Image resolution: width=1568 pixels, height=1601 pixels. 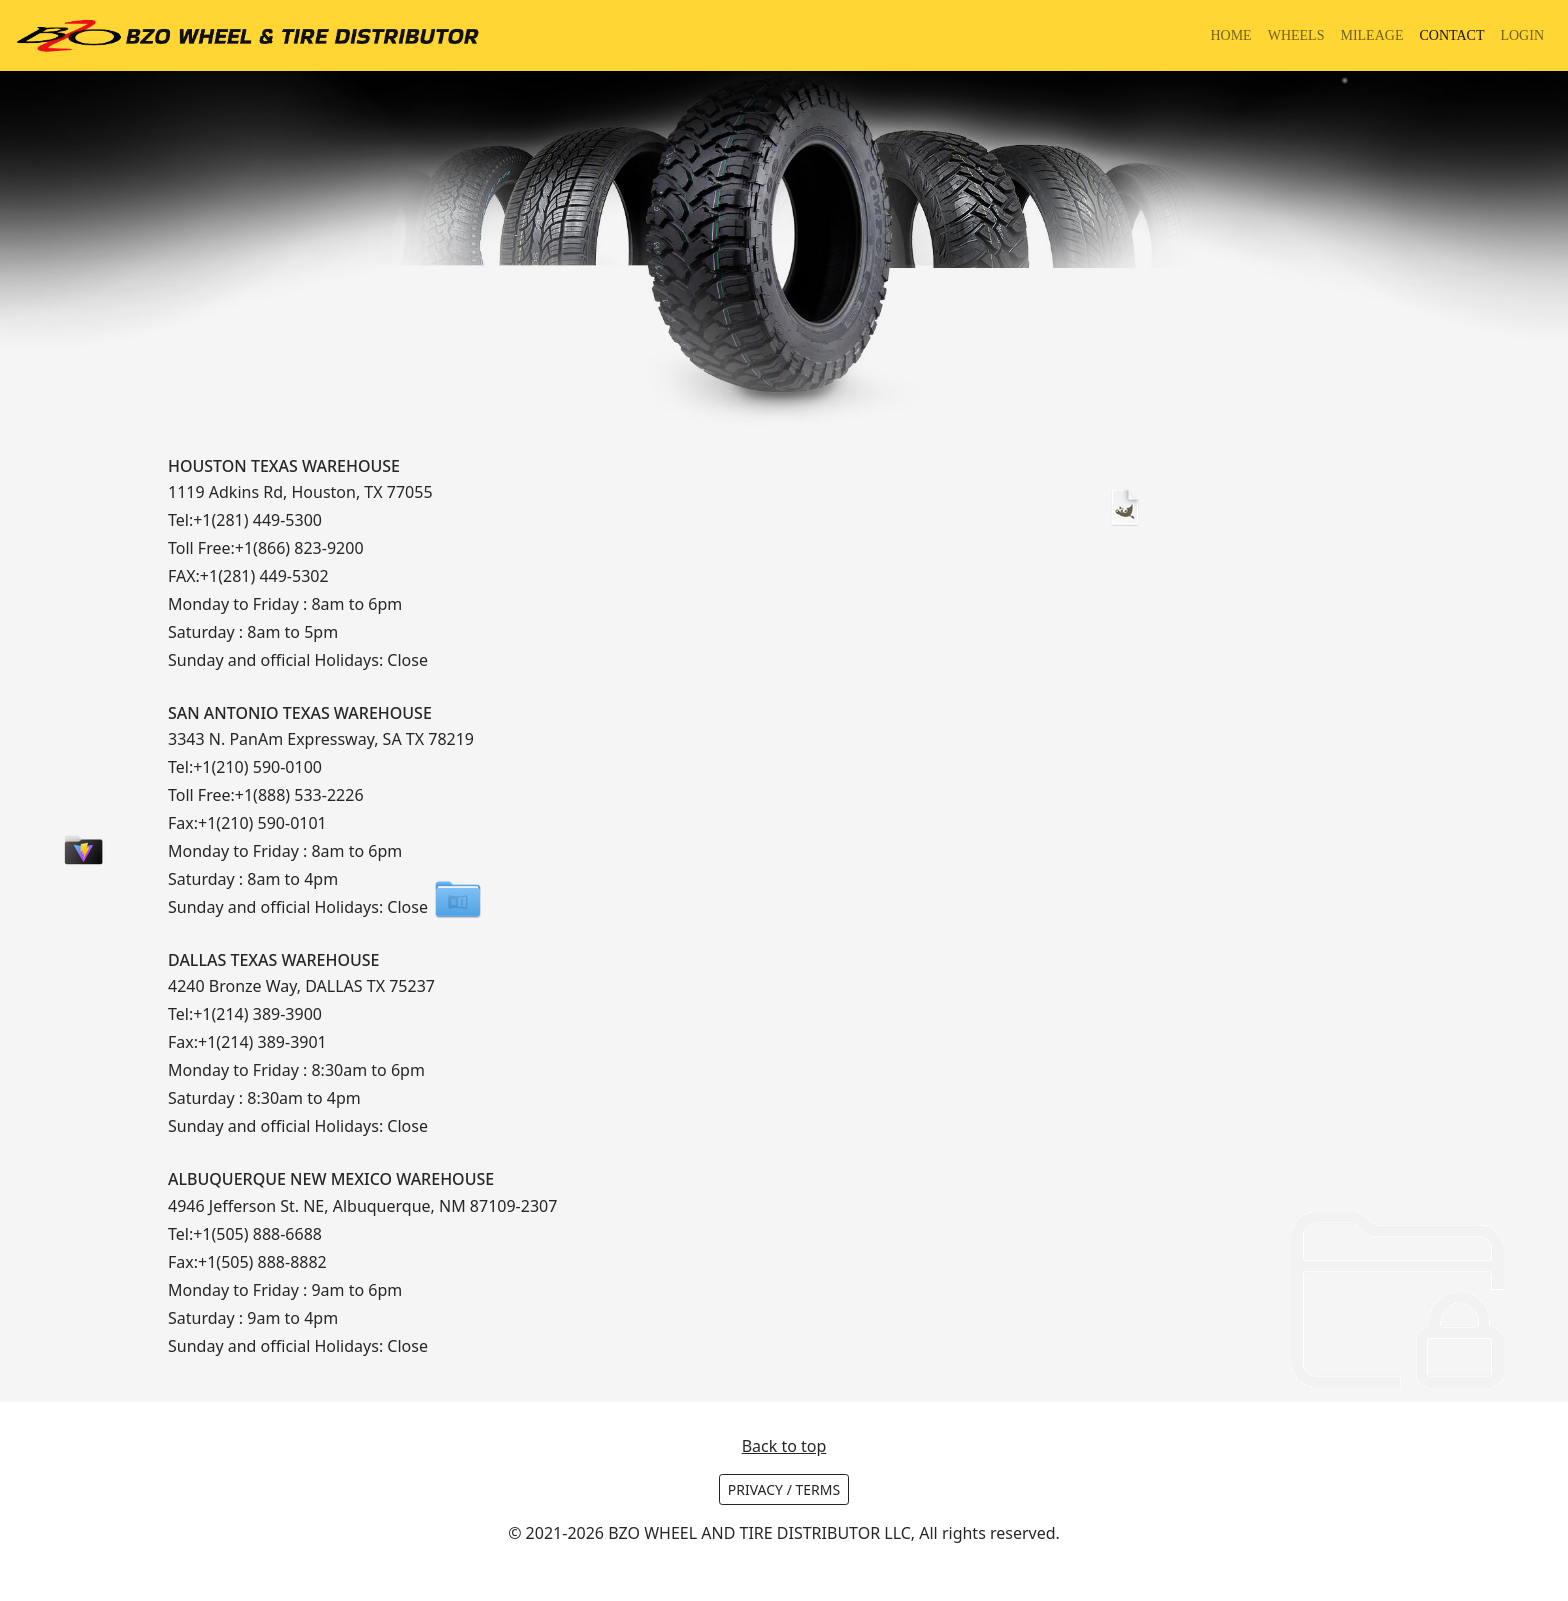 I want to click on open Native Instruments folder, so click(x=458, y=899).